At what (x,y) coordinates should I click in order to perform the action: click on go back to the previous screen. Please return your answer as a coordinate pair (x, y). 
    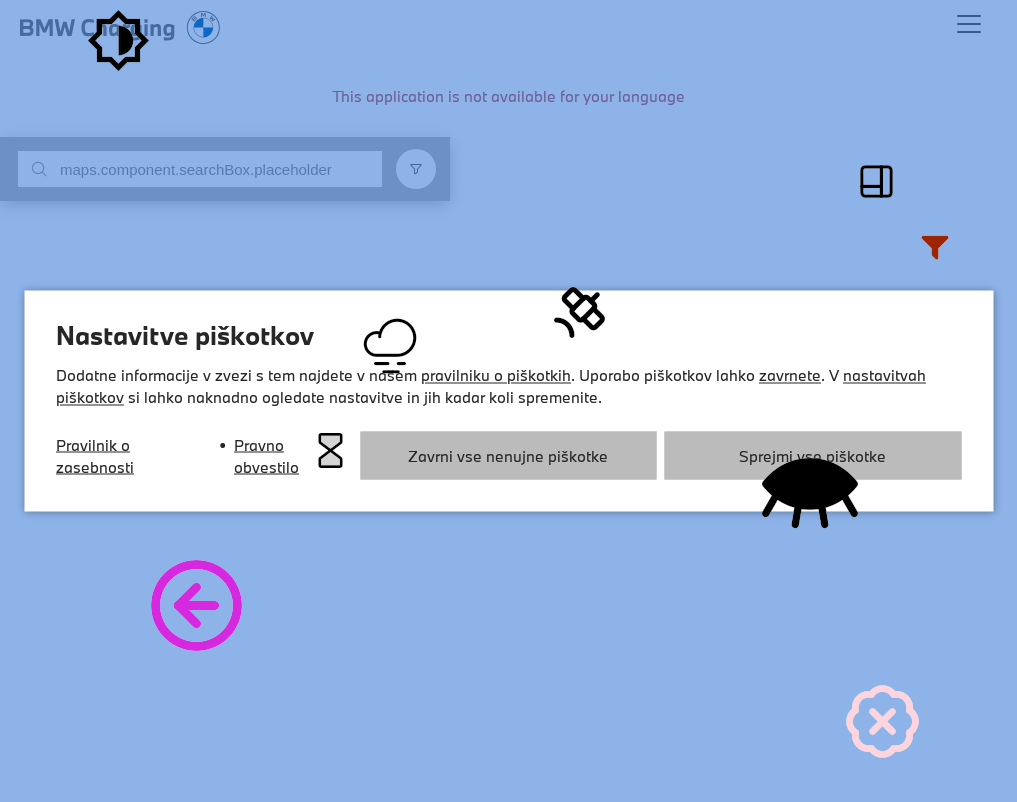
    Looking at the image, I should click on (196, 605).